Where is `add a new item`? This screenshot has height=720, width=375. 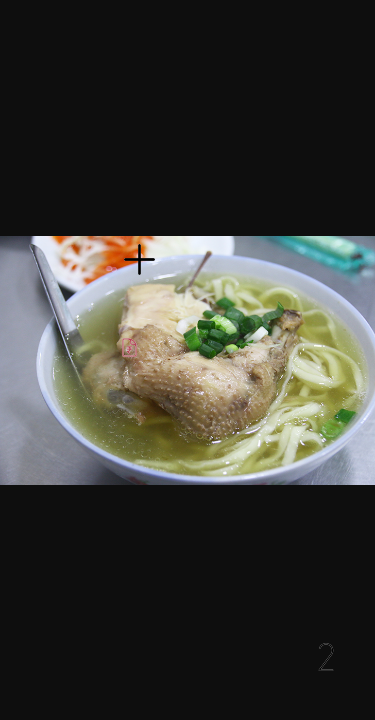
add a new item is located at coordinates (139, 259).